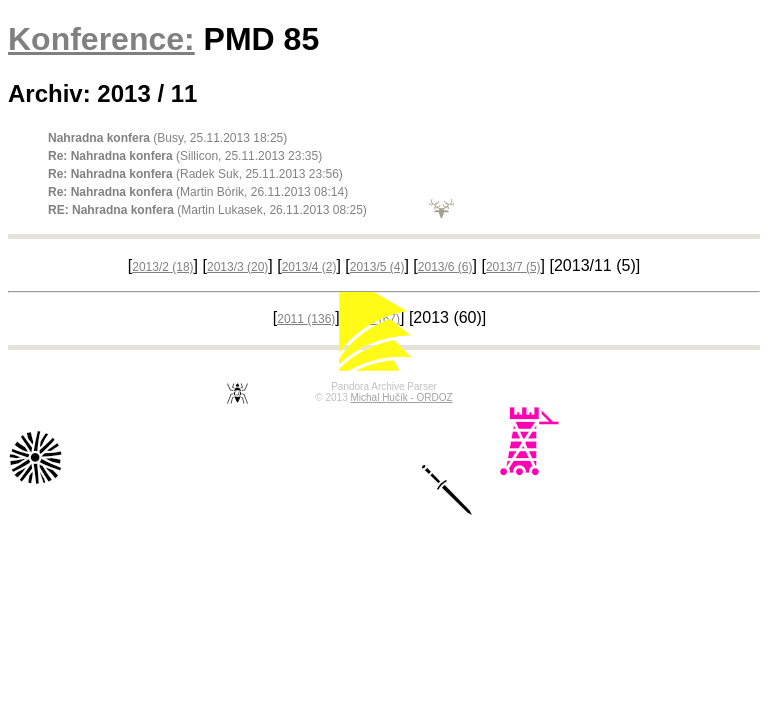 This screenshot has width=768, height=720. What do you see at coordinates (447, 490) in the screenshot?
I see `equip a two-handed sword weapon` at bounding box center [447, 490].